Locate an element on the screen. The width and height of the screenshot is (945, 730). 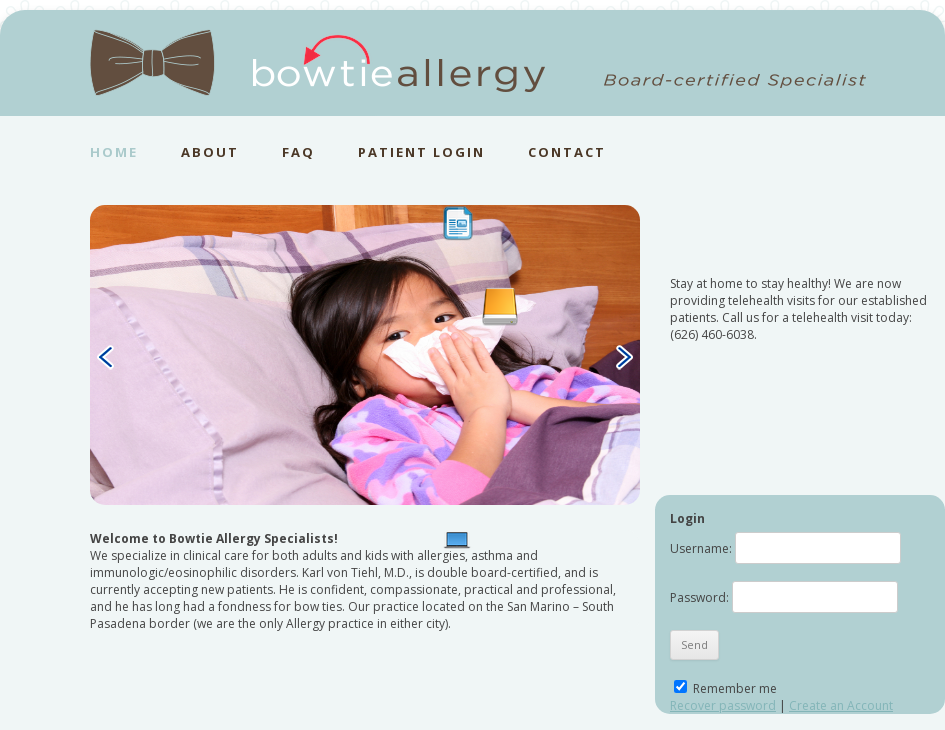
open a libreoffice writer document is located at coordinates (458, 223).